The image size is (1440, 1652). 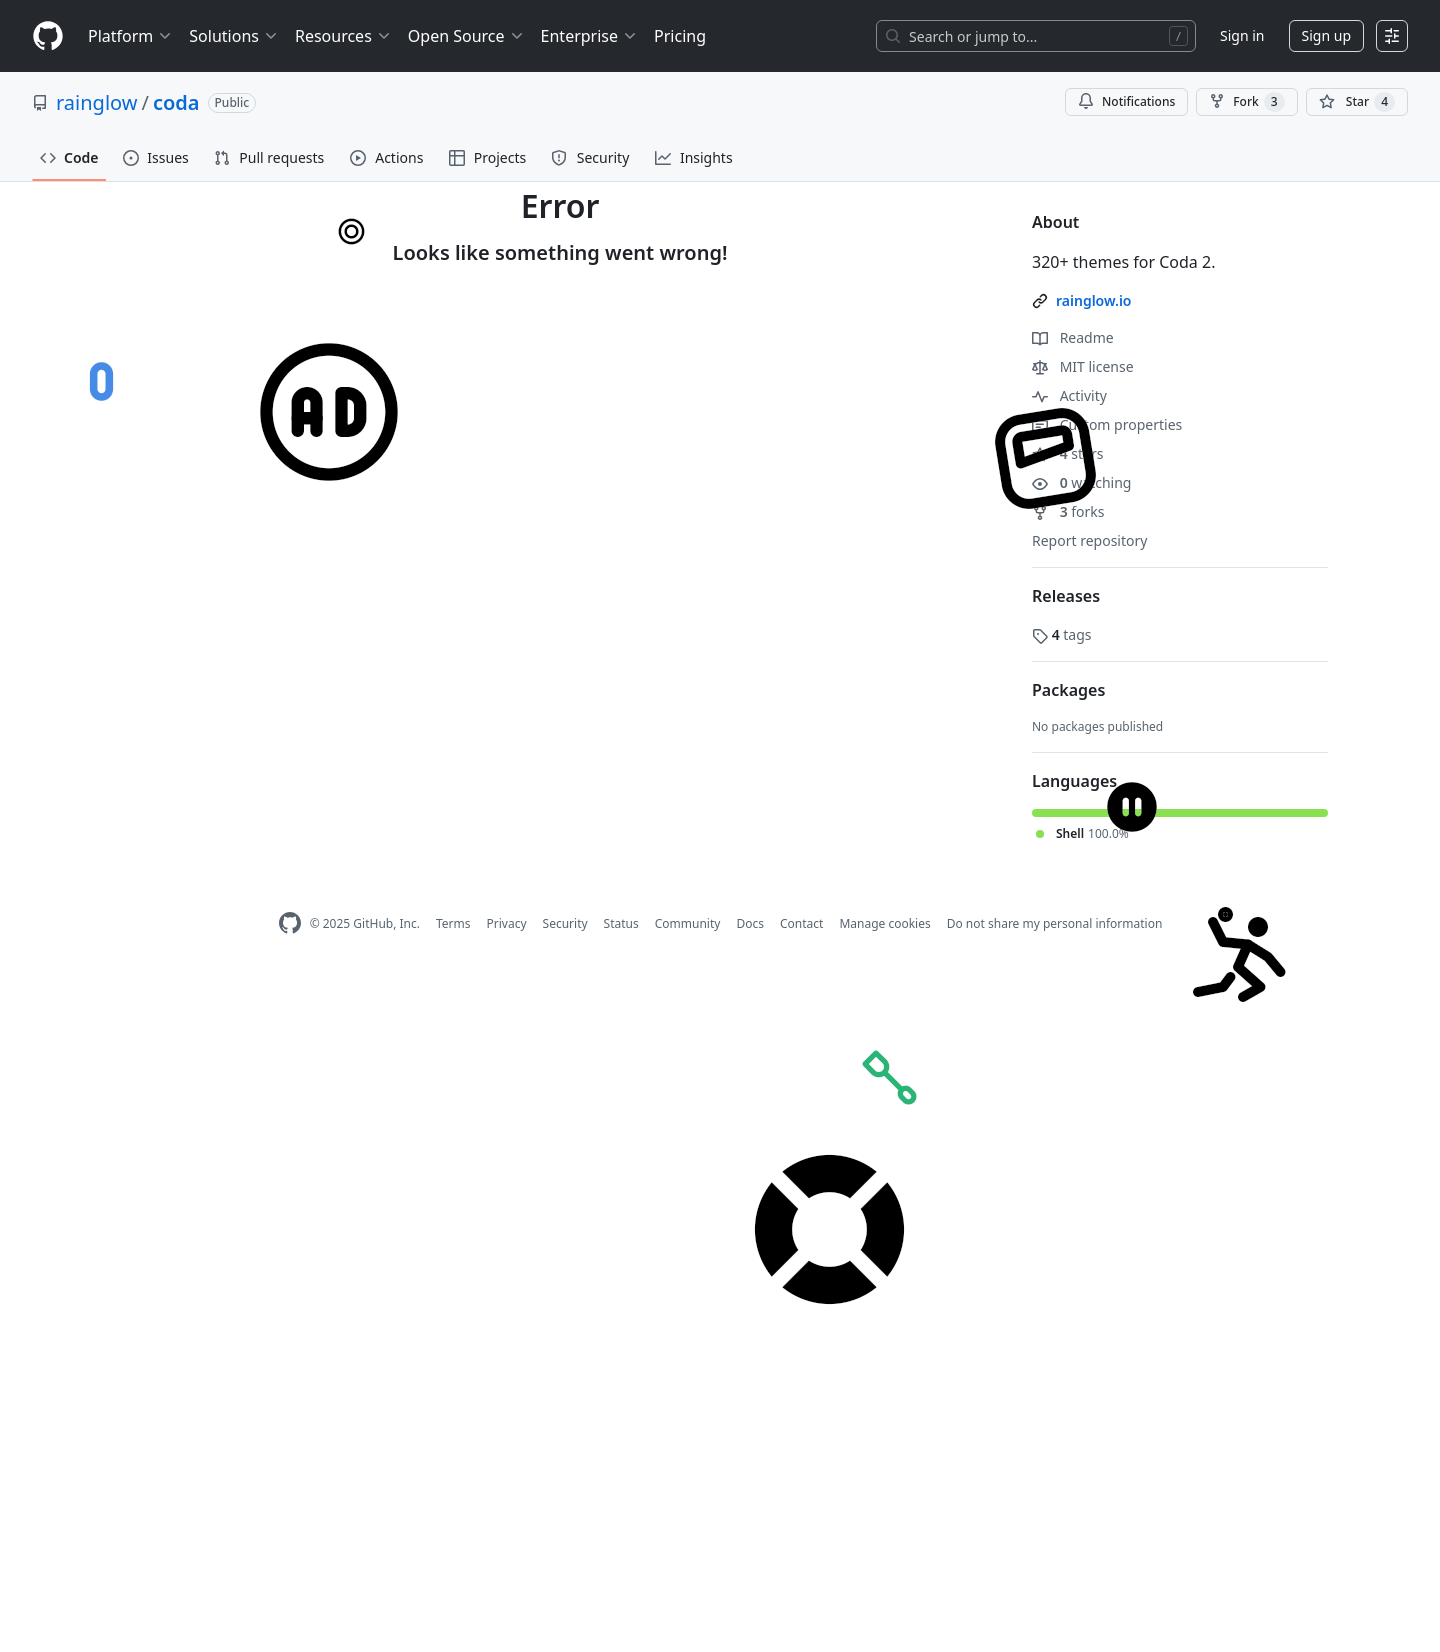 What do you see at coordinates (329, 412) in the screenshot?
I see `indicates sponsored or advertisement content` at bounding box center [329, 412].